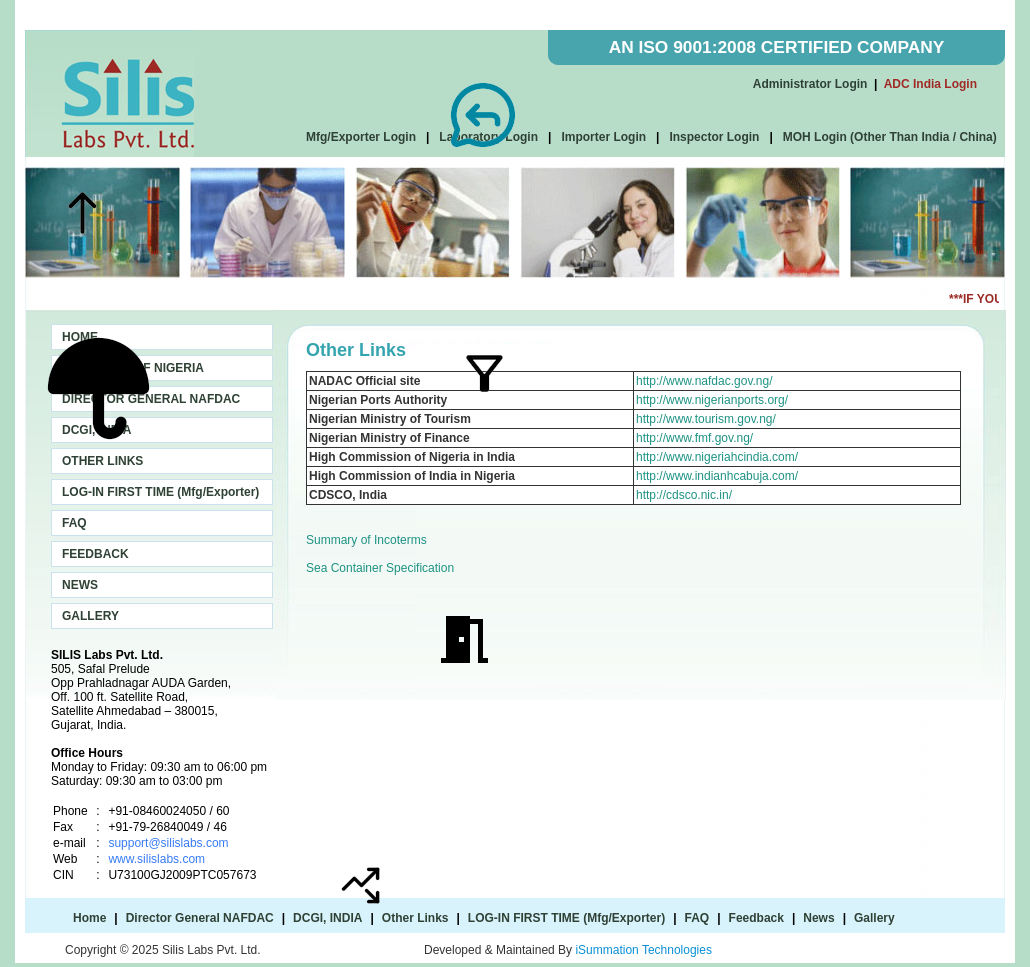  I want to click on view market trends and fluctuations, so click(361, 885).